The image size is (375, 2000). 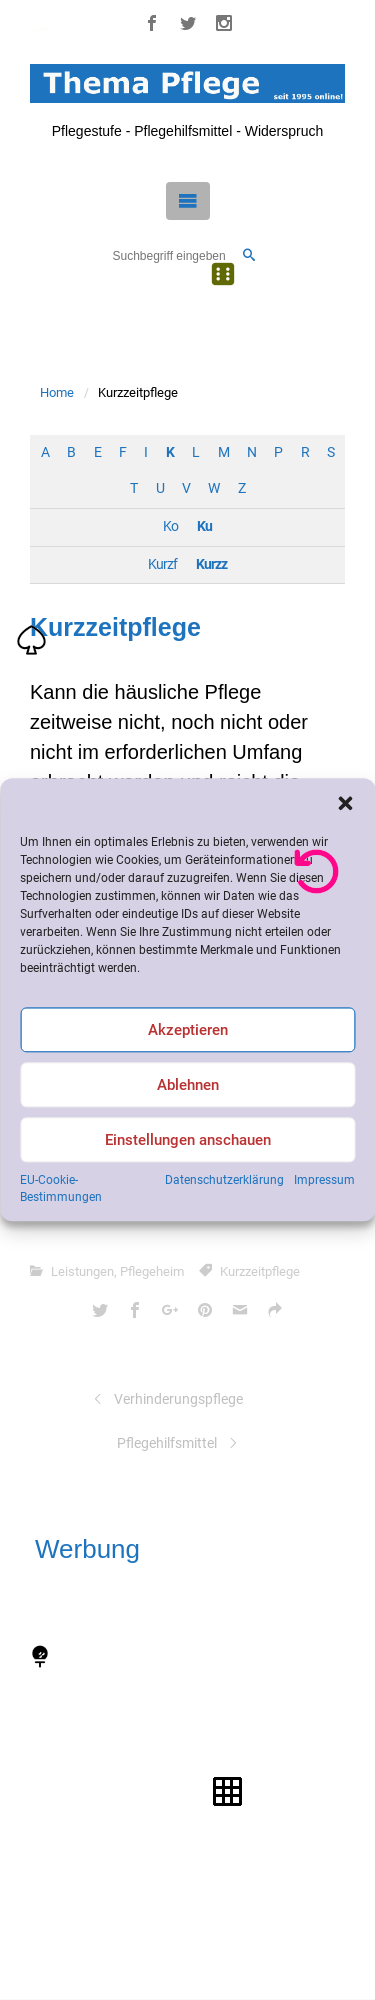 I want to click on toggle grid view display, so click(x=227, y=1791).